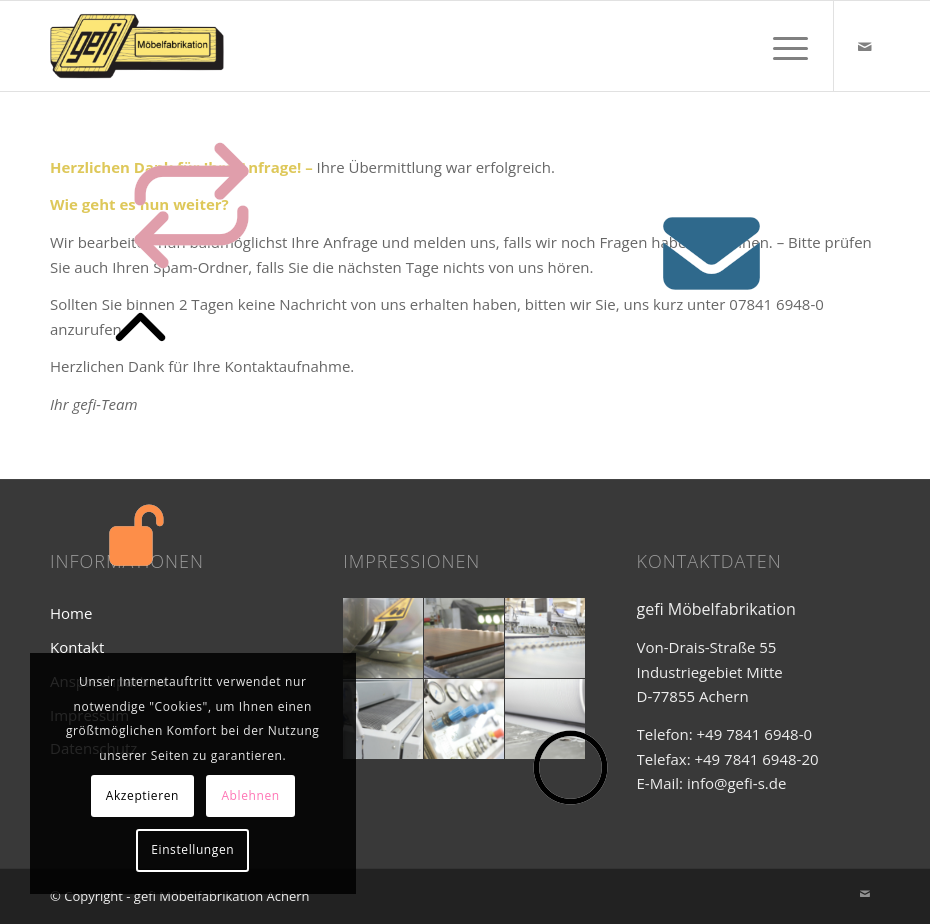 Image resolution: width=930 pixels, height=924 pixels. I want to click on unlock or access secured content, so click(131, 537).